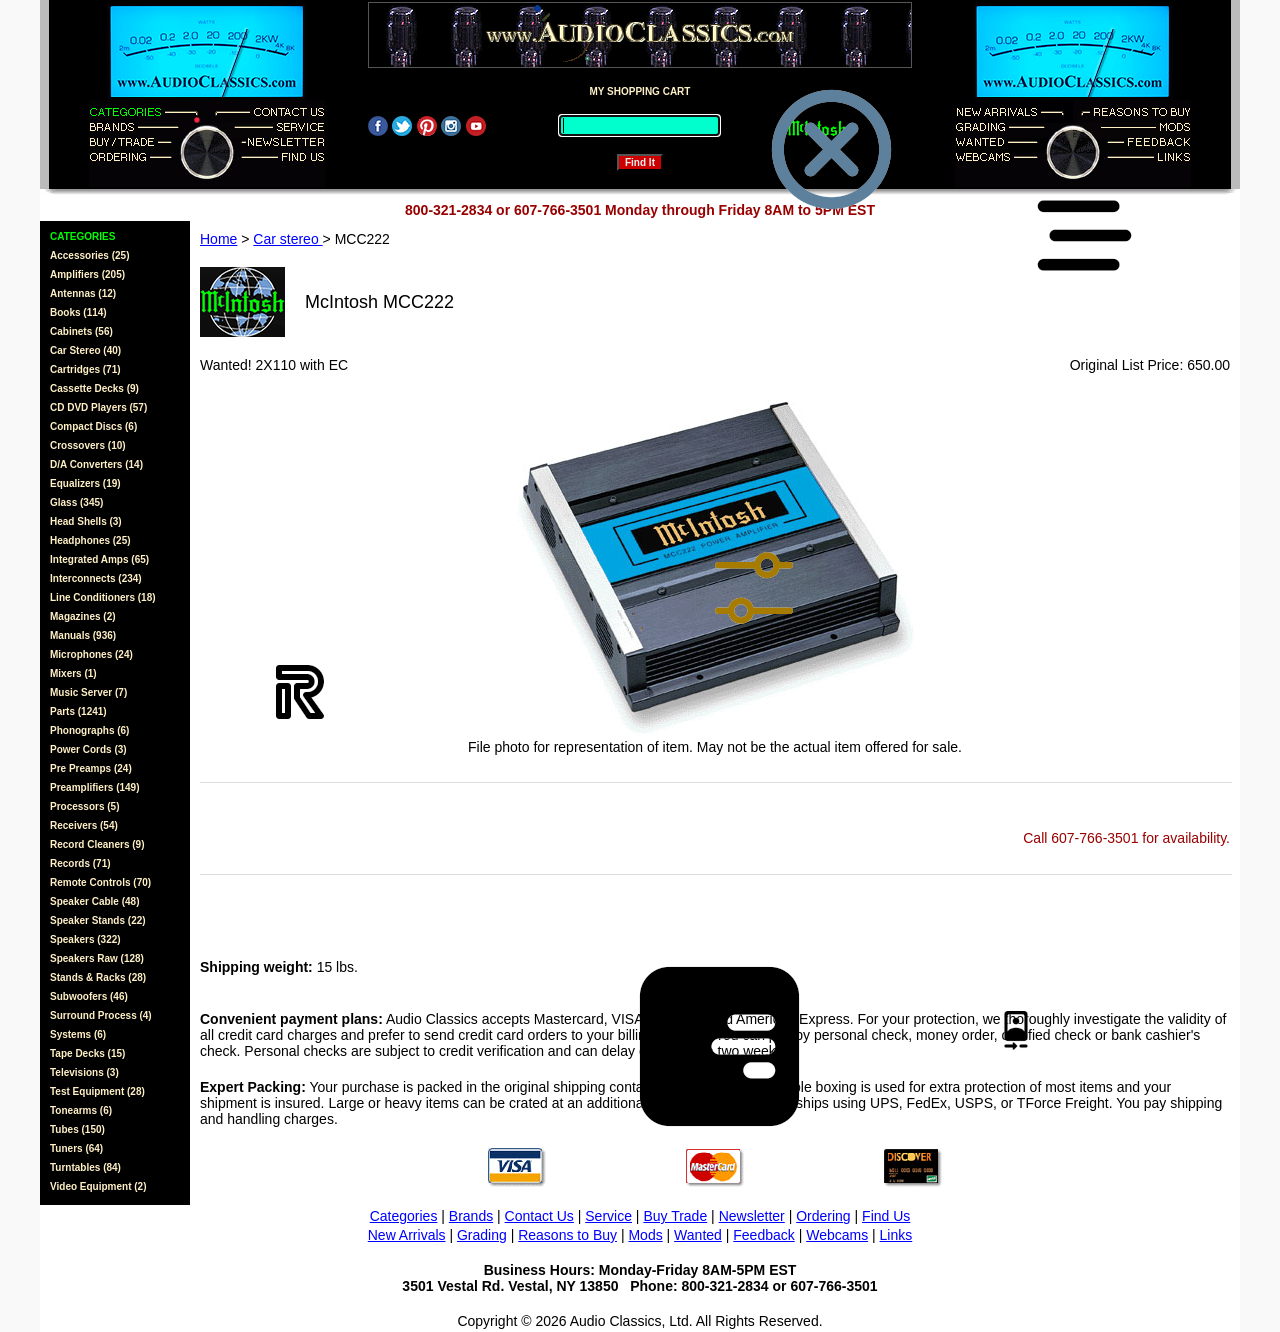 This screenshot has height=1332, width=1280. Describe the element at coordinates (1016, 1031) in the screenshot. I see `switch to front-facing camera` at that location.